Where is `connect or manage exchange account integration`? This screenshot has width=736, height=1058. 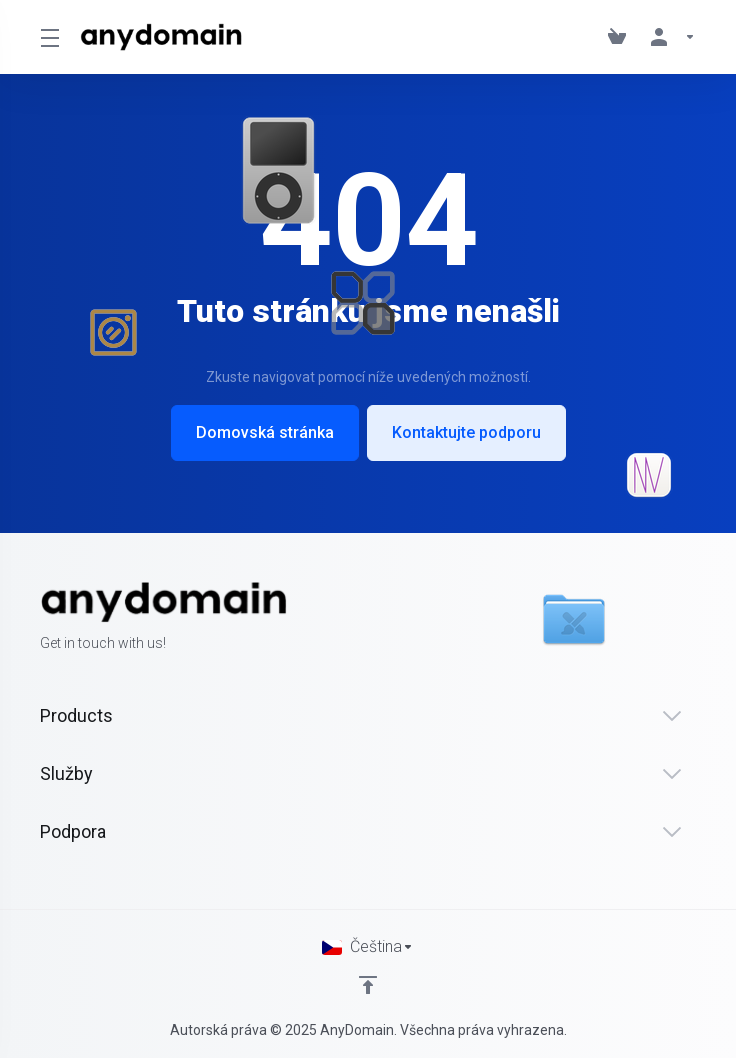
connect or manage exchange account integration is located at coordinates (363, 303).